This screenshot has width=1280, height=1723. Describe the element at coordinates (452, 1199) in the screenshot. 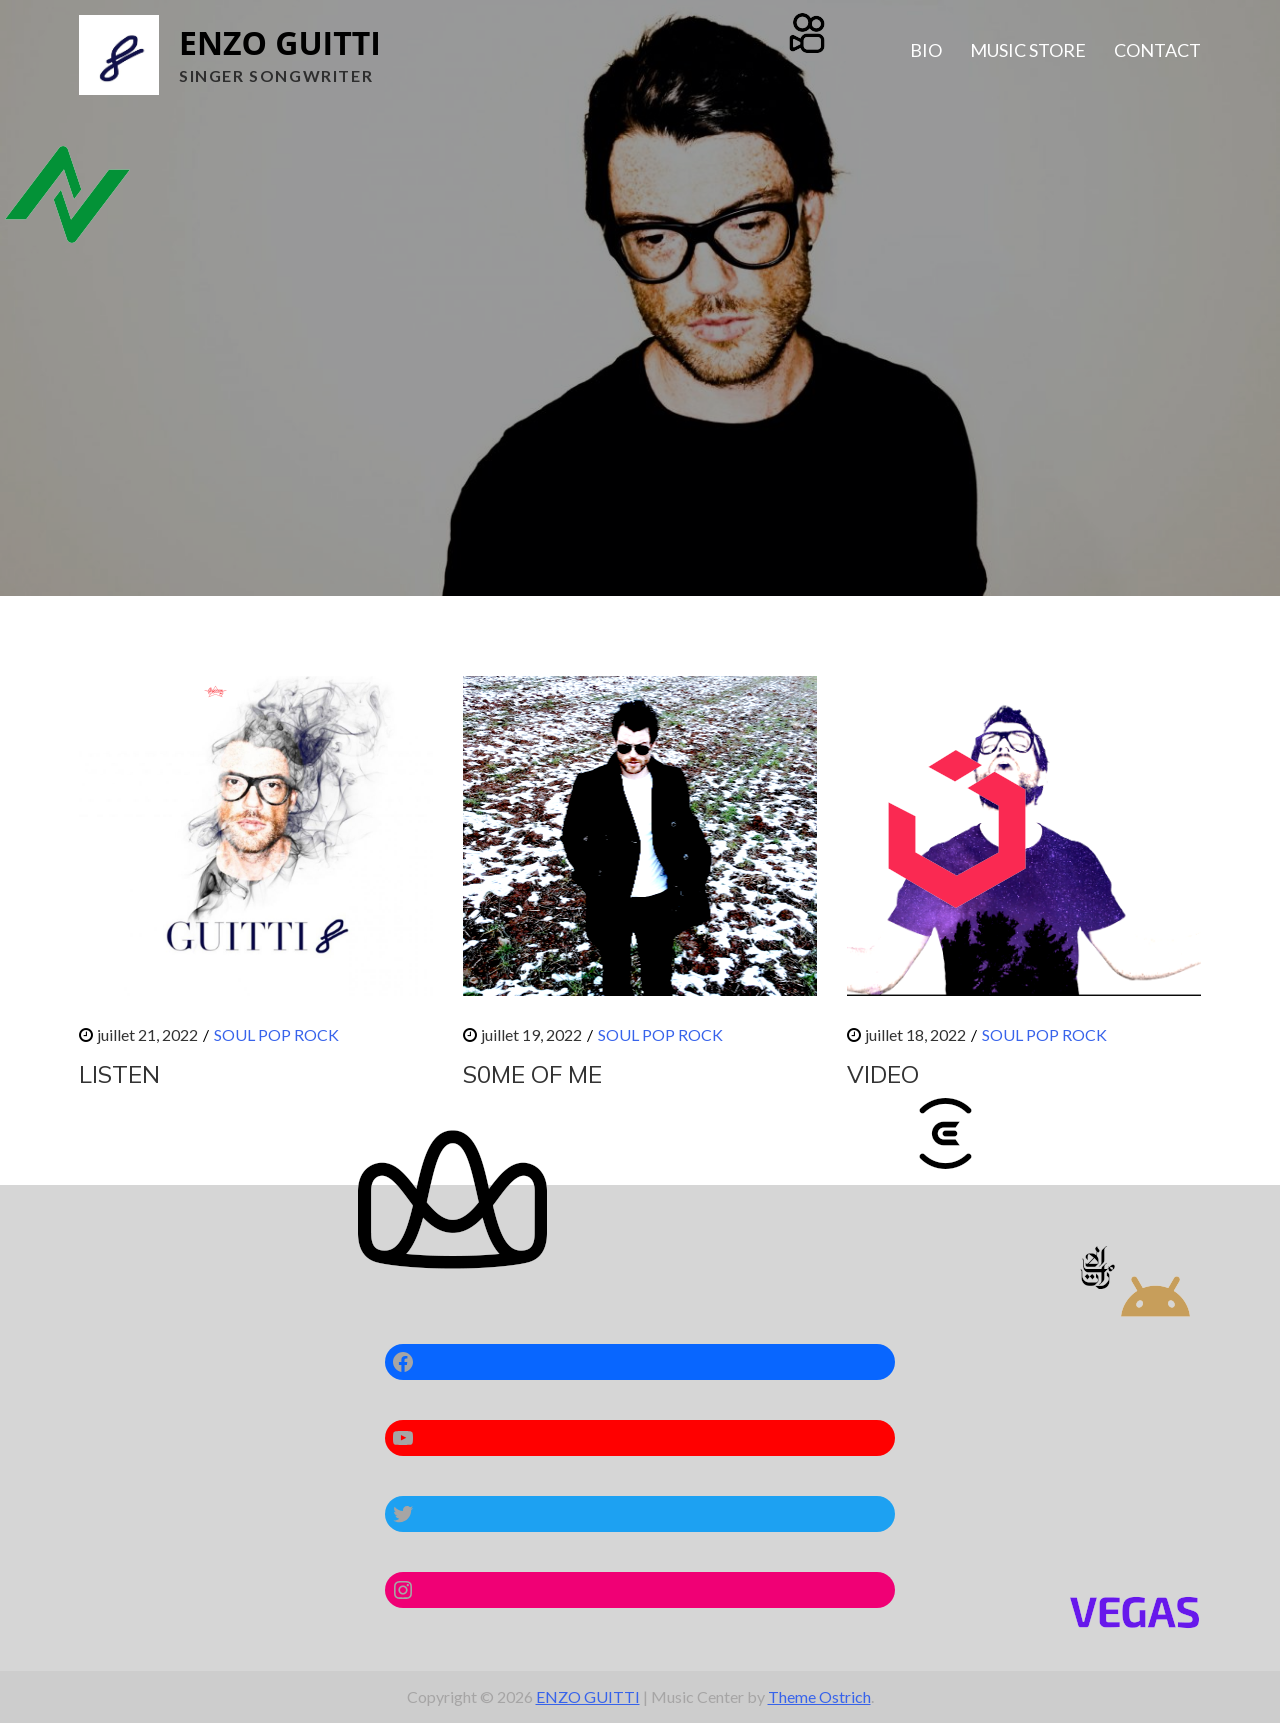

I see `AppSignal logo` at that location.